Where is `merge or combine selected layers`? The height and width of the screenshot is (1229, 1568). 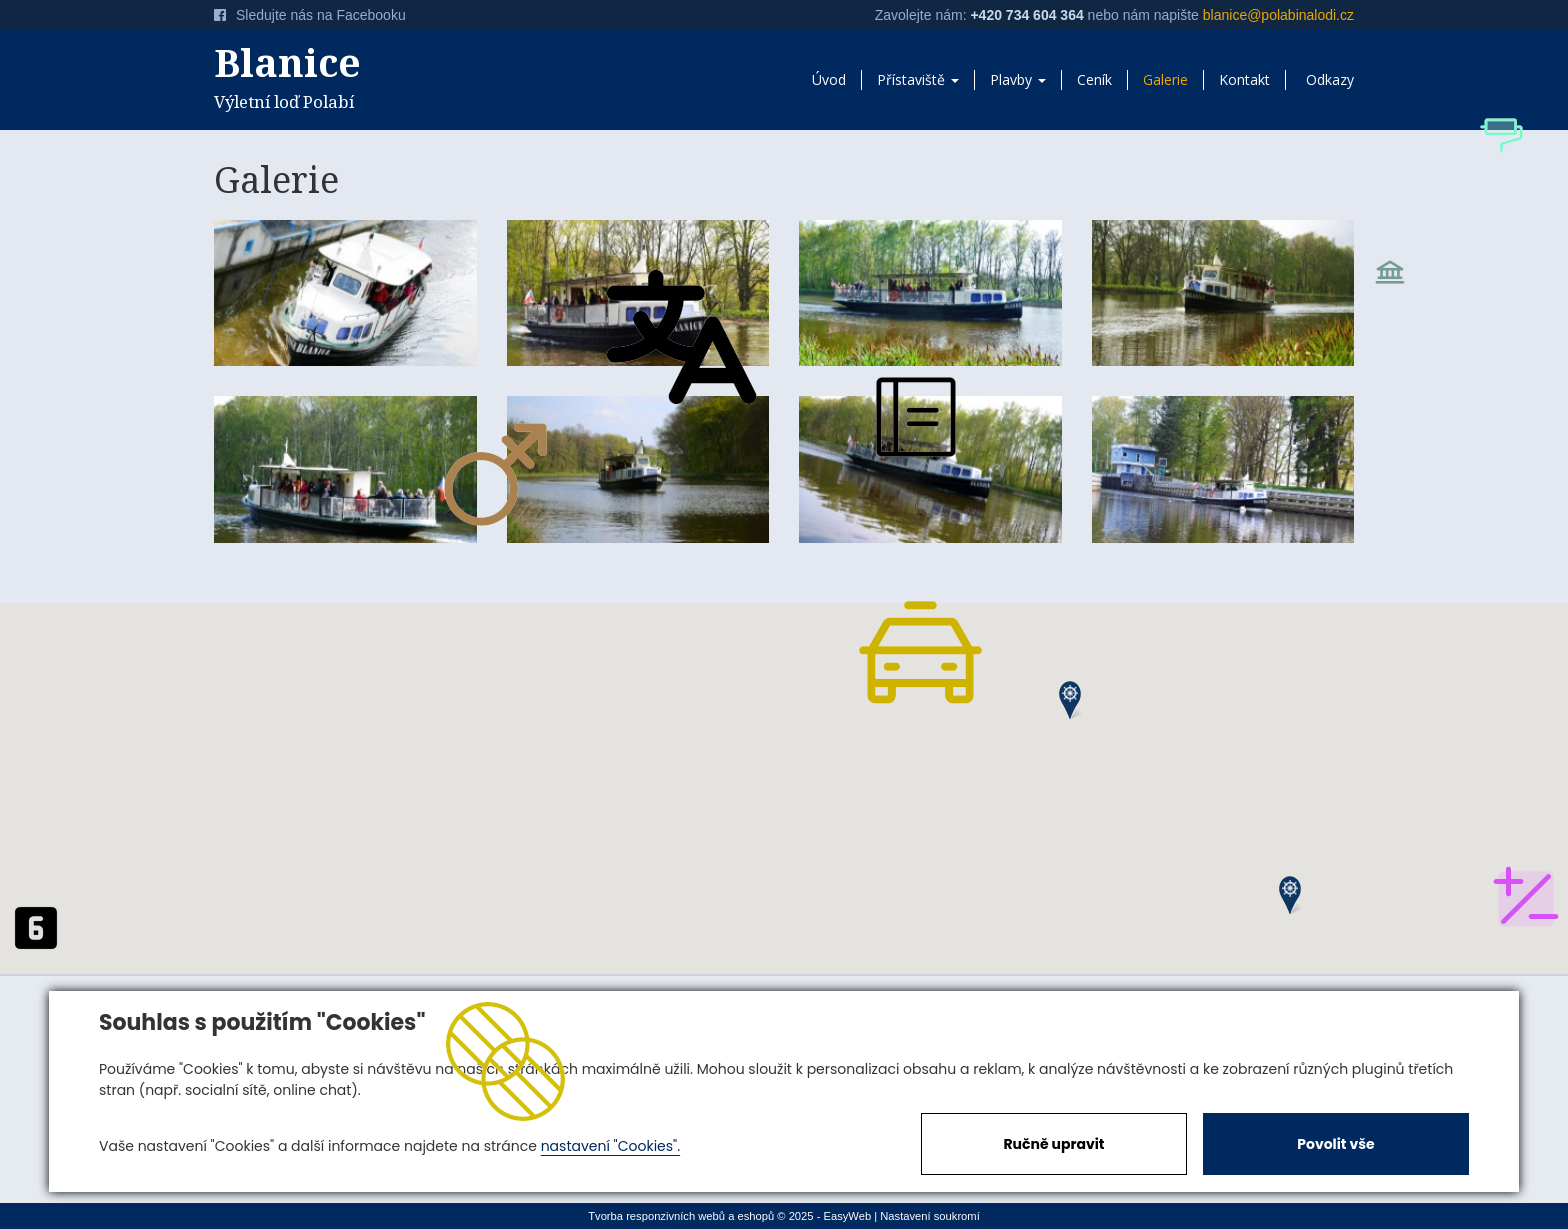 merge or combine selected layers is located at coordinates (505, 1061).